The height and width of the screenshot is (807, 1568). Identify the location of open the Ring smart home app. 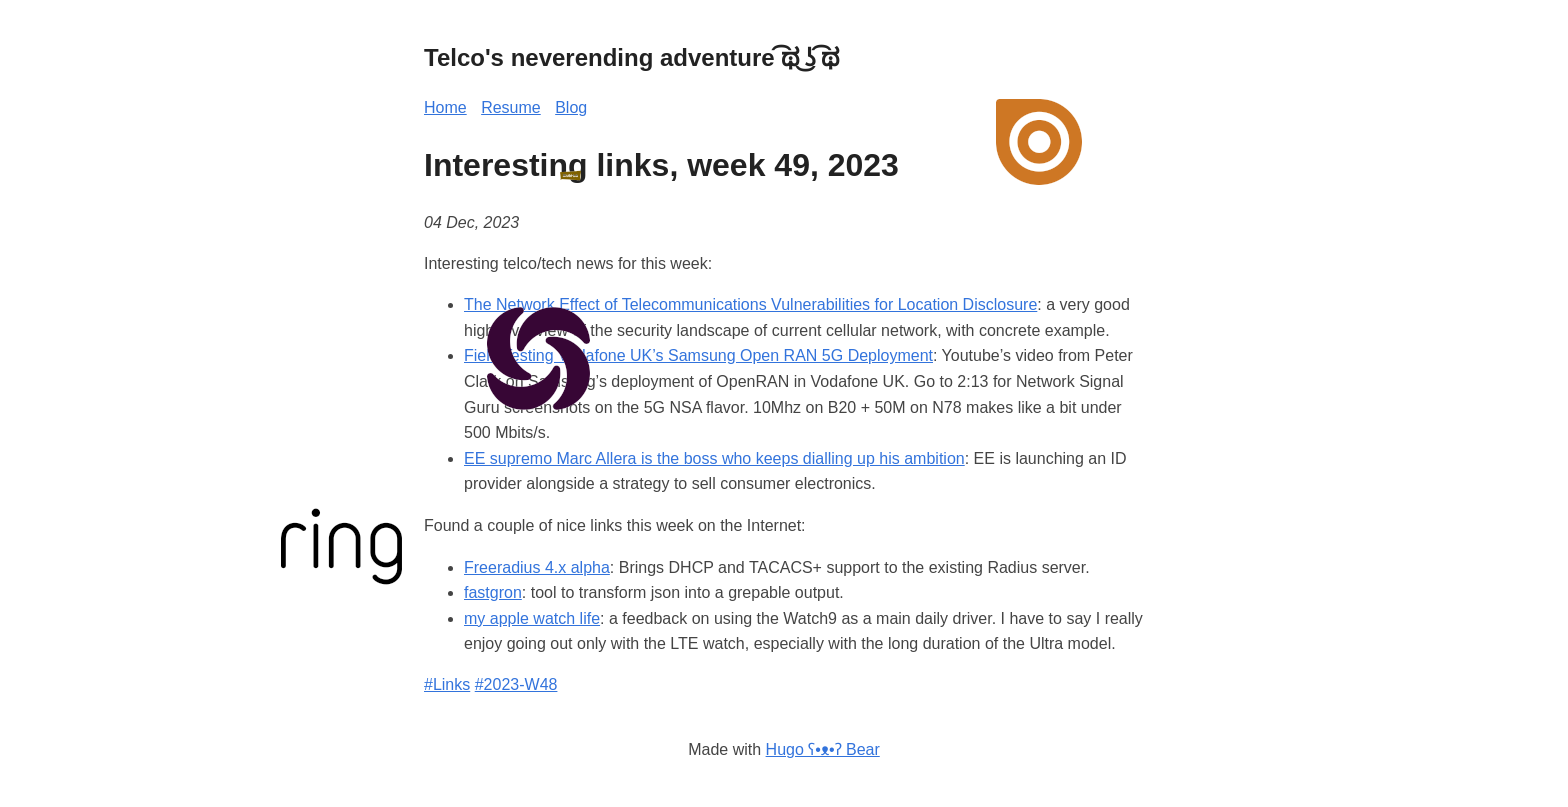
(341, 546).